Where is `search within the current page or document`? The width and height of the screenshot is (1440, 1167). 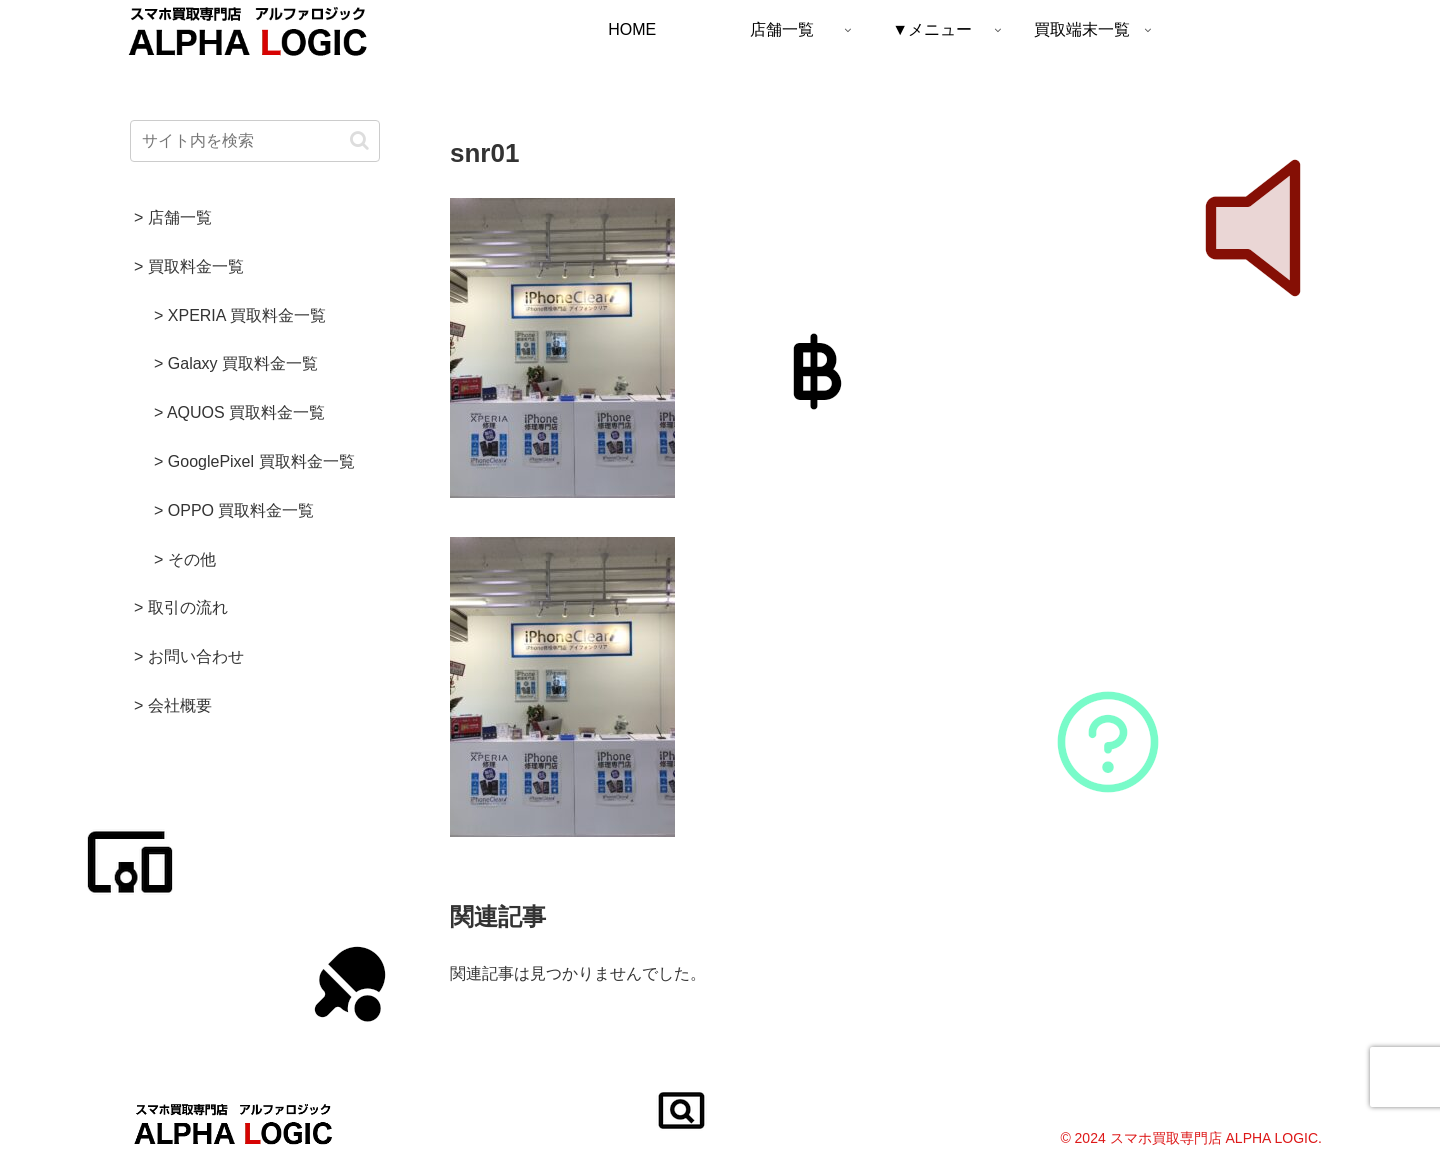
search within the current page or document is located at coordinates (681, 1110).